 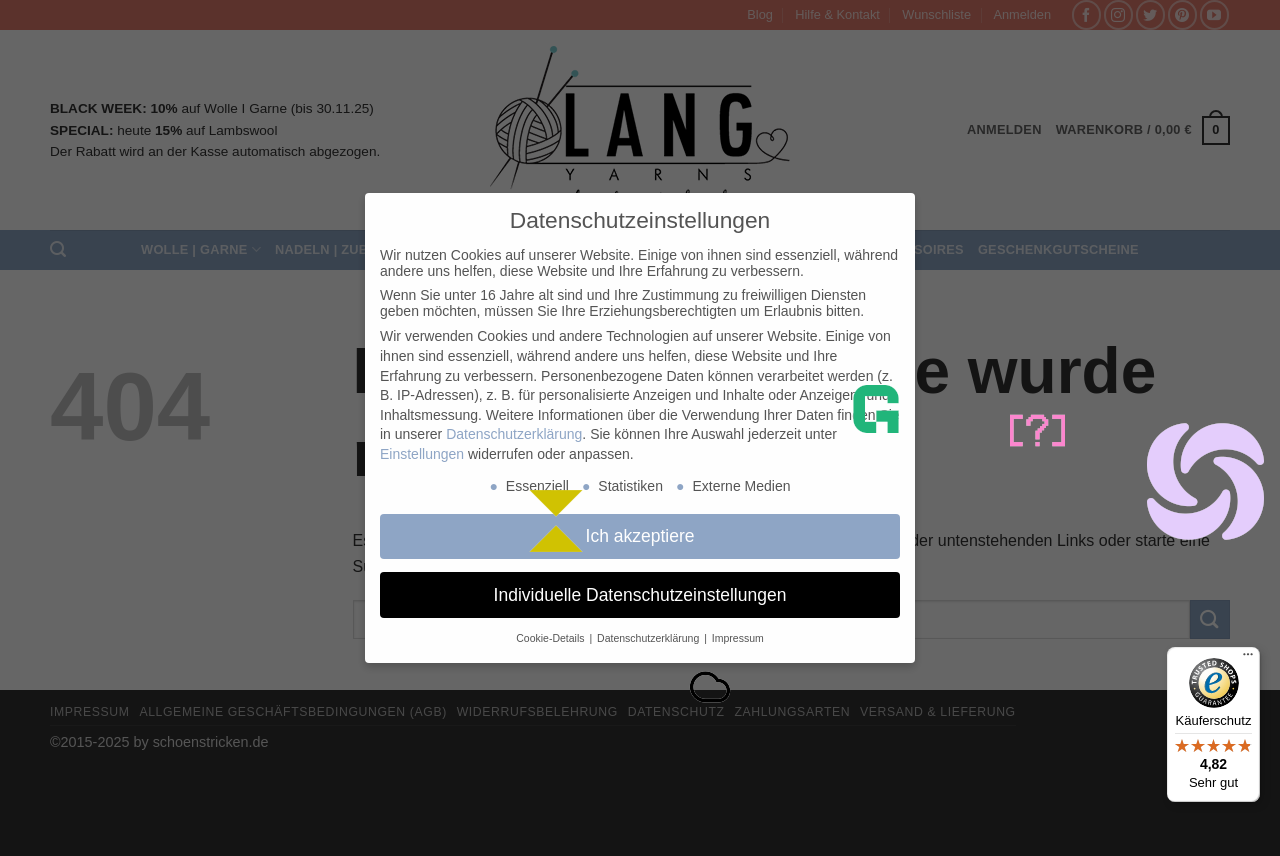 I want to click on visit the Philadelphia Inquirer website, so click(x=1037, y=430).